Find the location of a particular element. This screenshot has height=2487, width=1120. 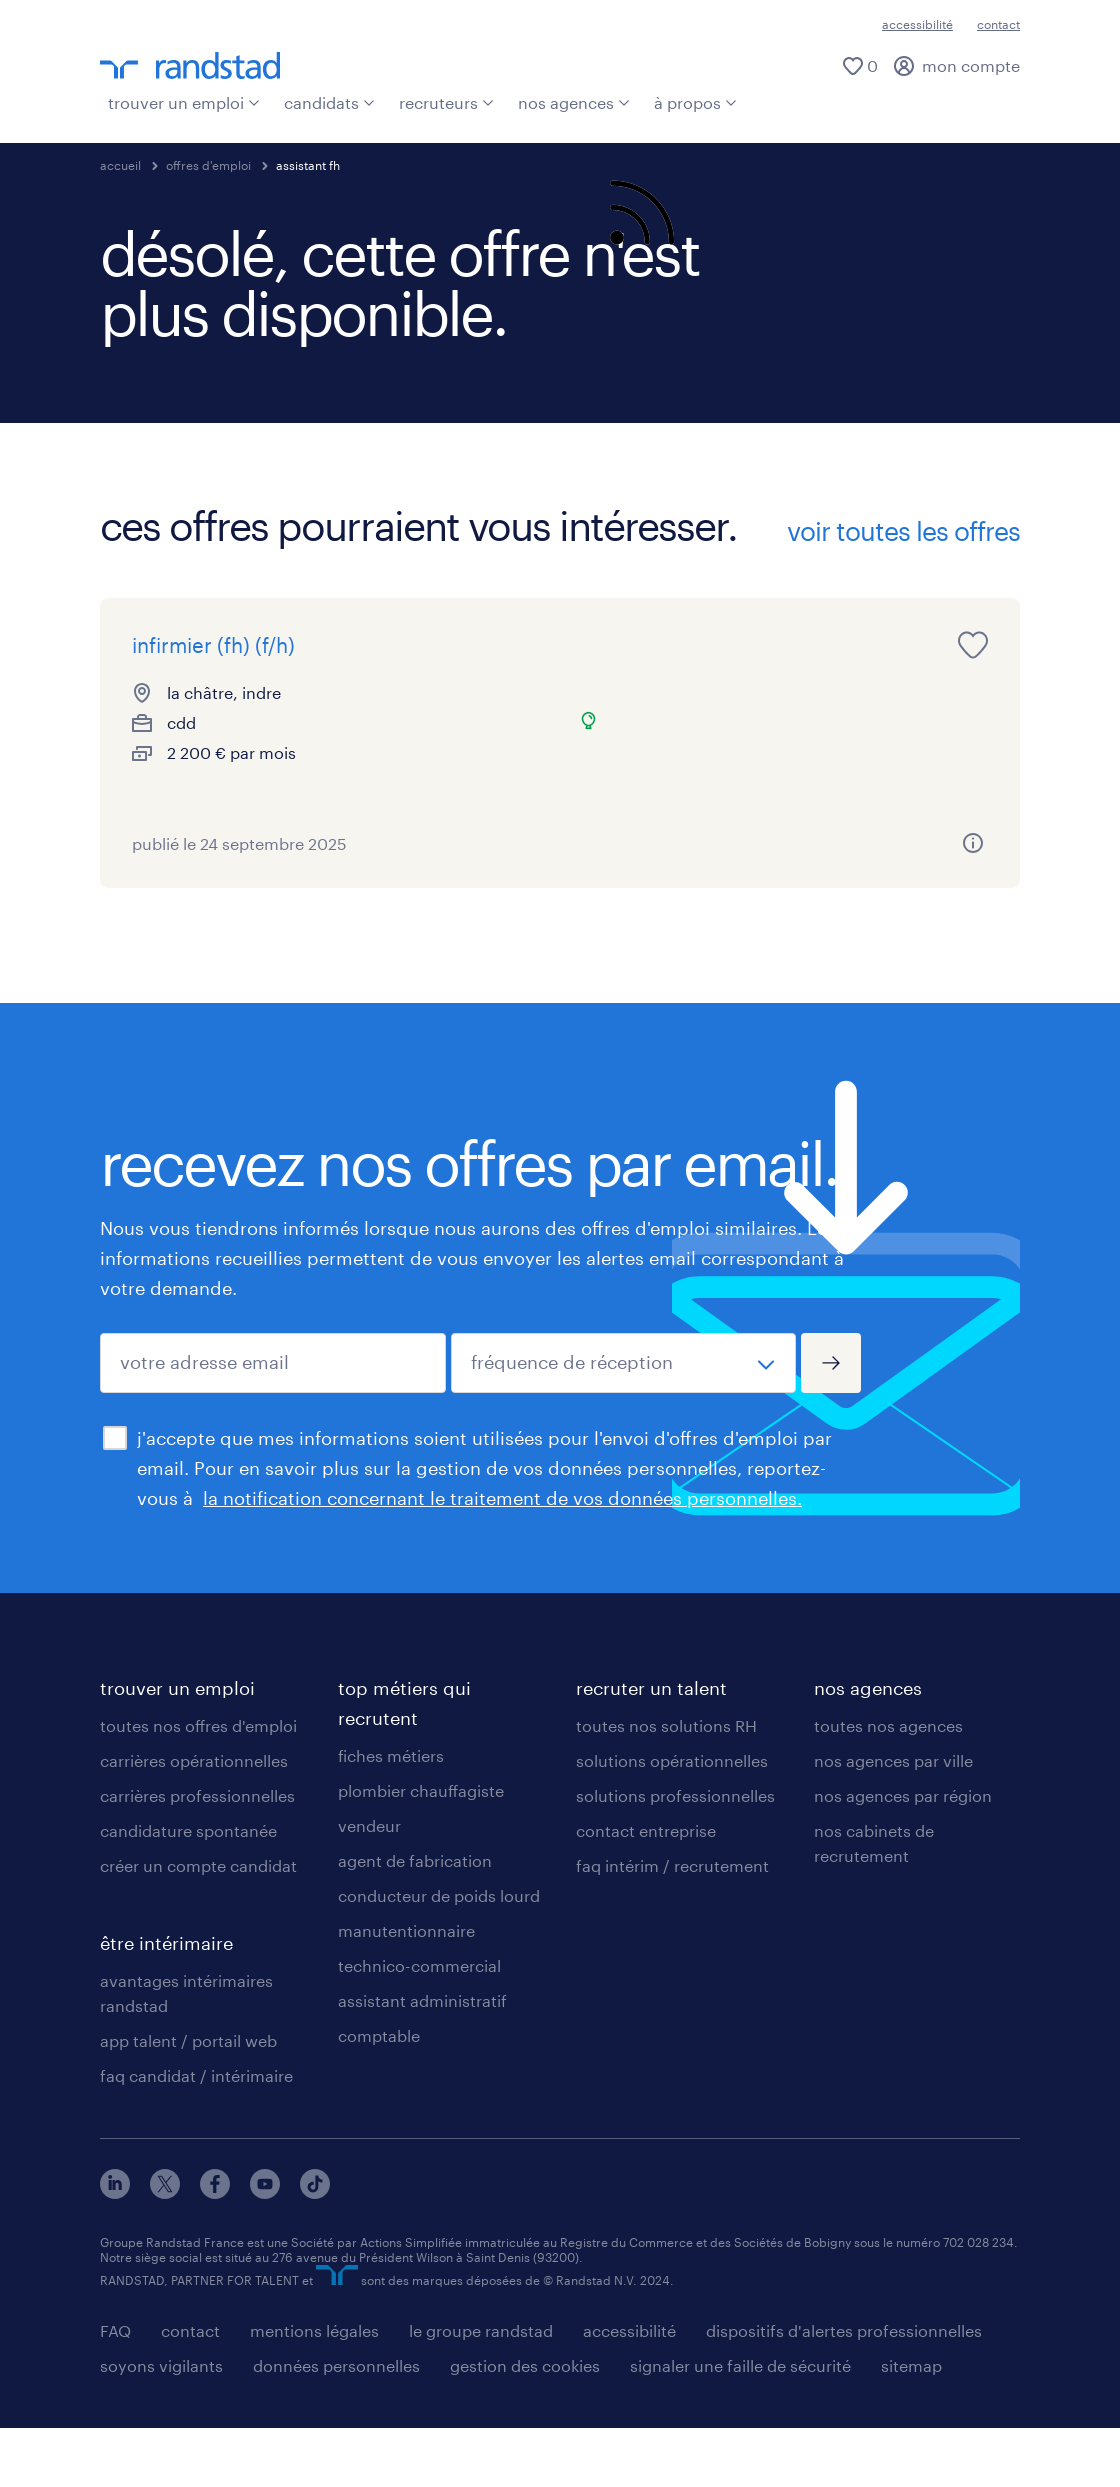

subscribe to RSS feed is located at coordinates (639, 213).